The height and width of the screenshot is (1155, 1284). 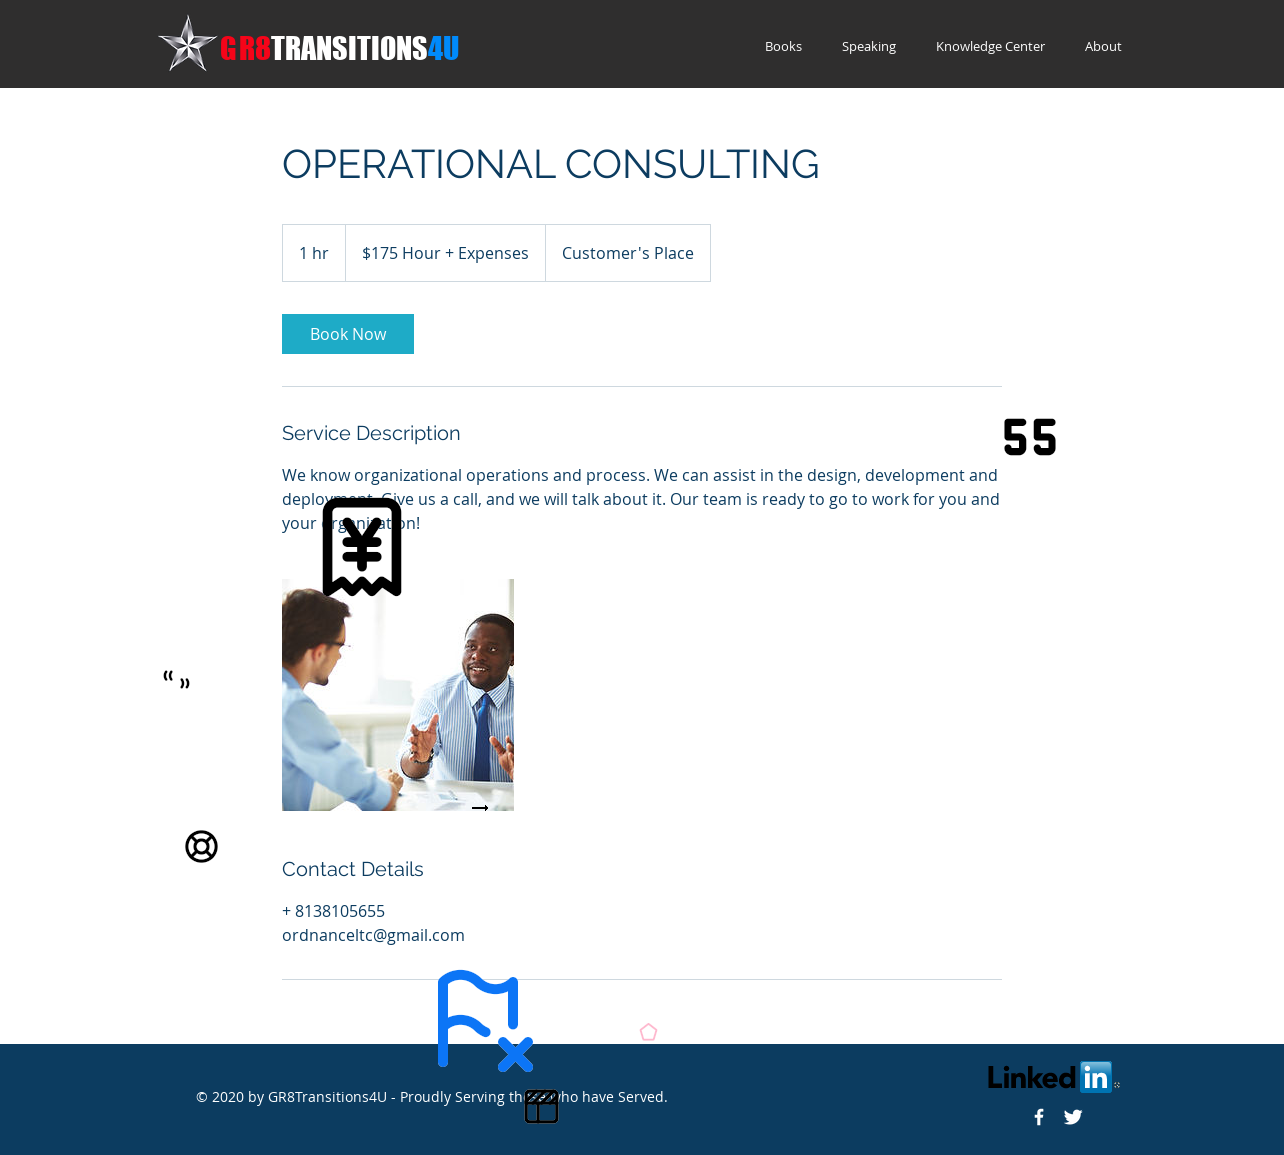 What do you see at coordinates (648, 1032) in the screenshot?
I see `pentagon shape indicator` at bounding box center [648, 1032].